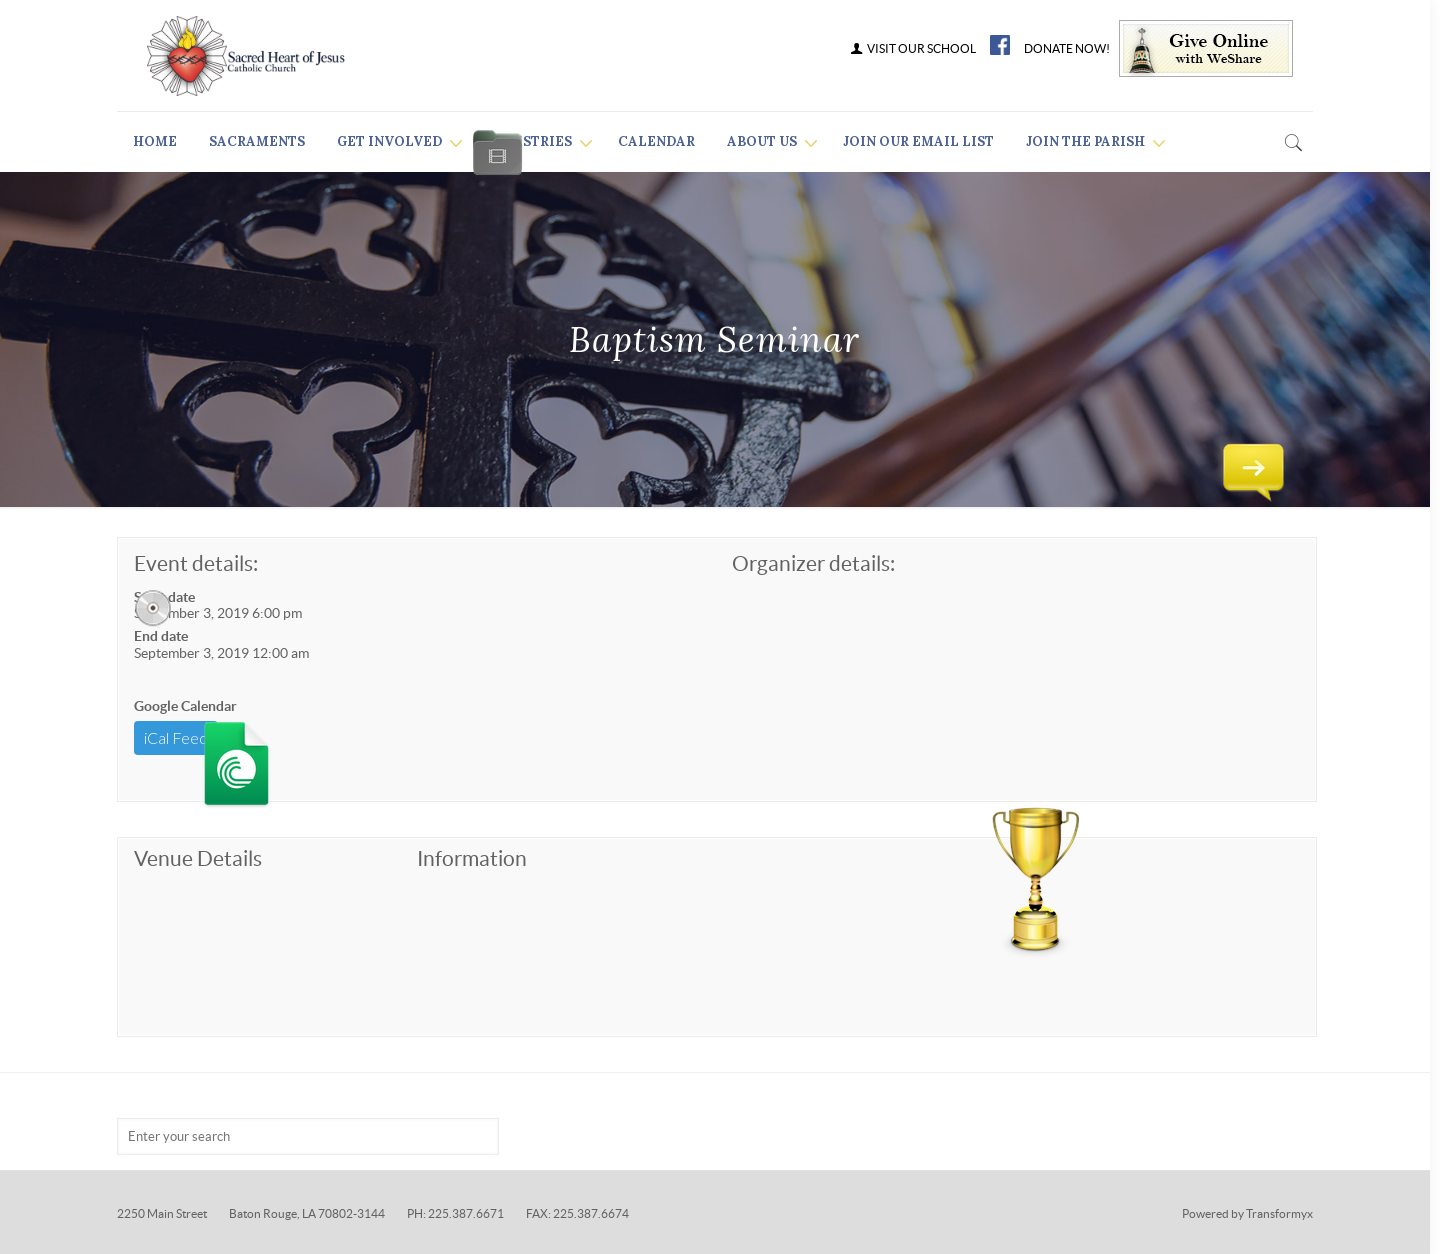 The width and height of the screenshot is (1440, 1254). Describe the element at coordinates (497, 152) in the screenshot. I see `open your videos folder` at that location.